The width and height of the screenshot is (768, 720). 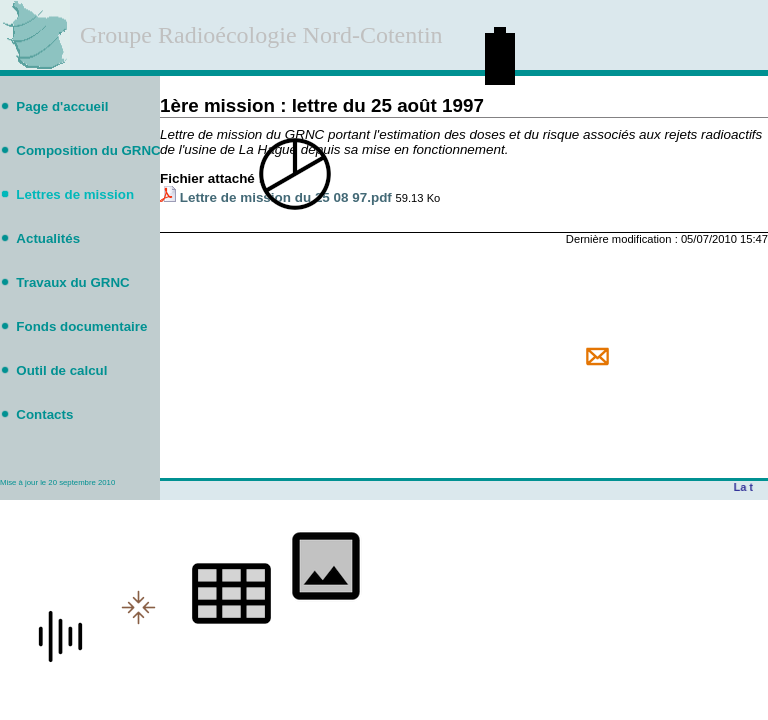 I want to click on view analytics or statistics breakdown, so click(x=295, y=174).